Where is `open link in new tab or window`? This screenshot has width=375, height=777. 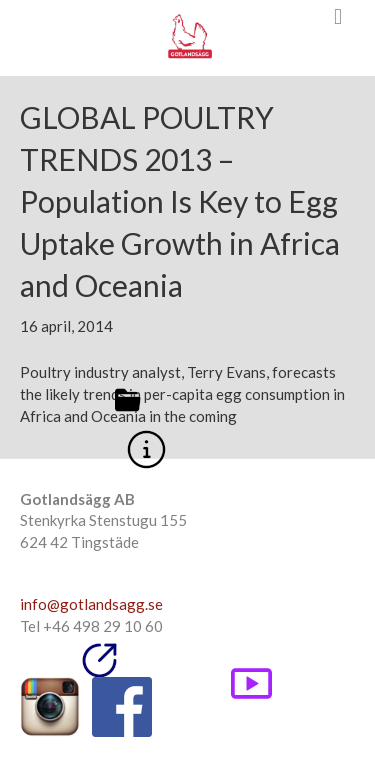
open link in new tab or window is located at coordinates (99, 660).